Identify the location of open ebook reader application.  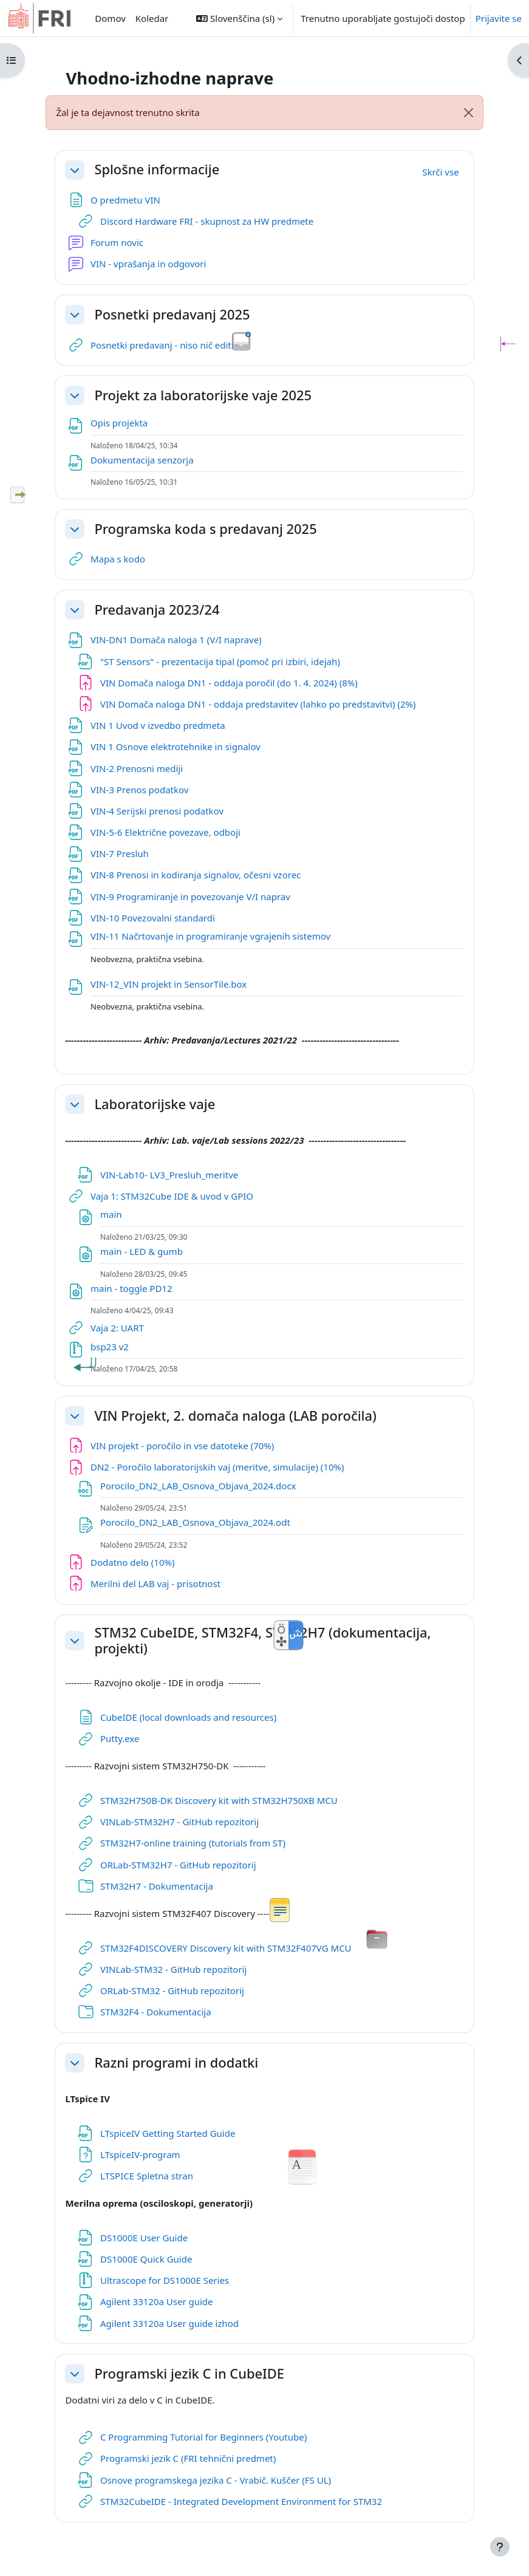
(302, 2167).